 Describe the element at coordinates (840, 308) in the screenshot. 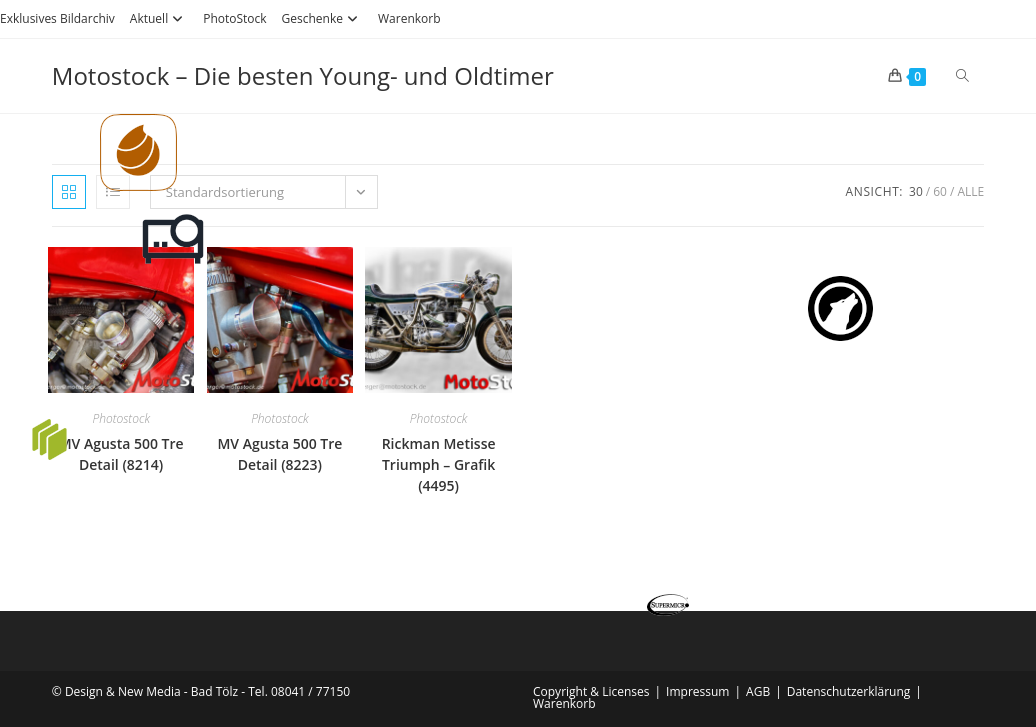

I see `open librewolf browser` at that location.